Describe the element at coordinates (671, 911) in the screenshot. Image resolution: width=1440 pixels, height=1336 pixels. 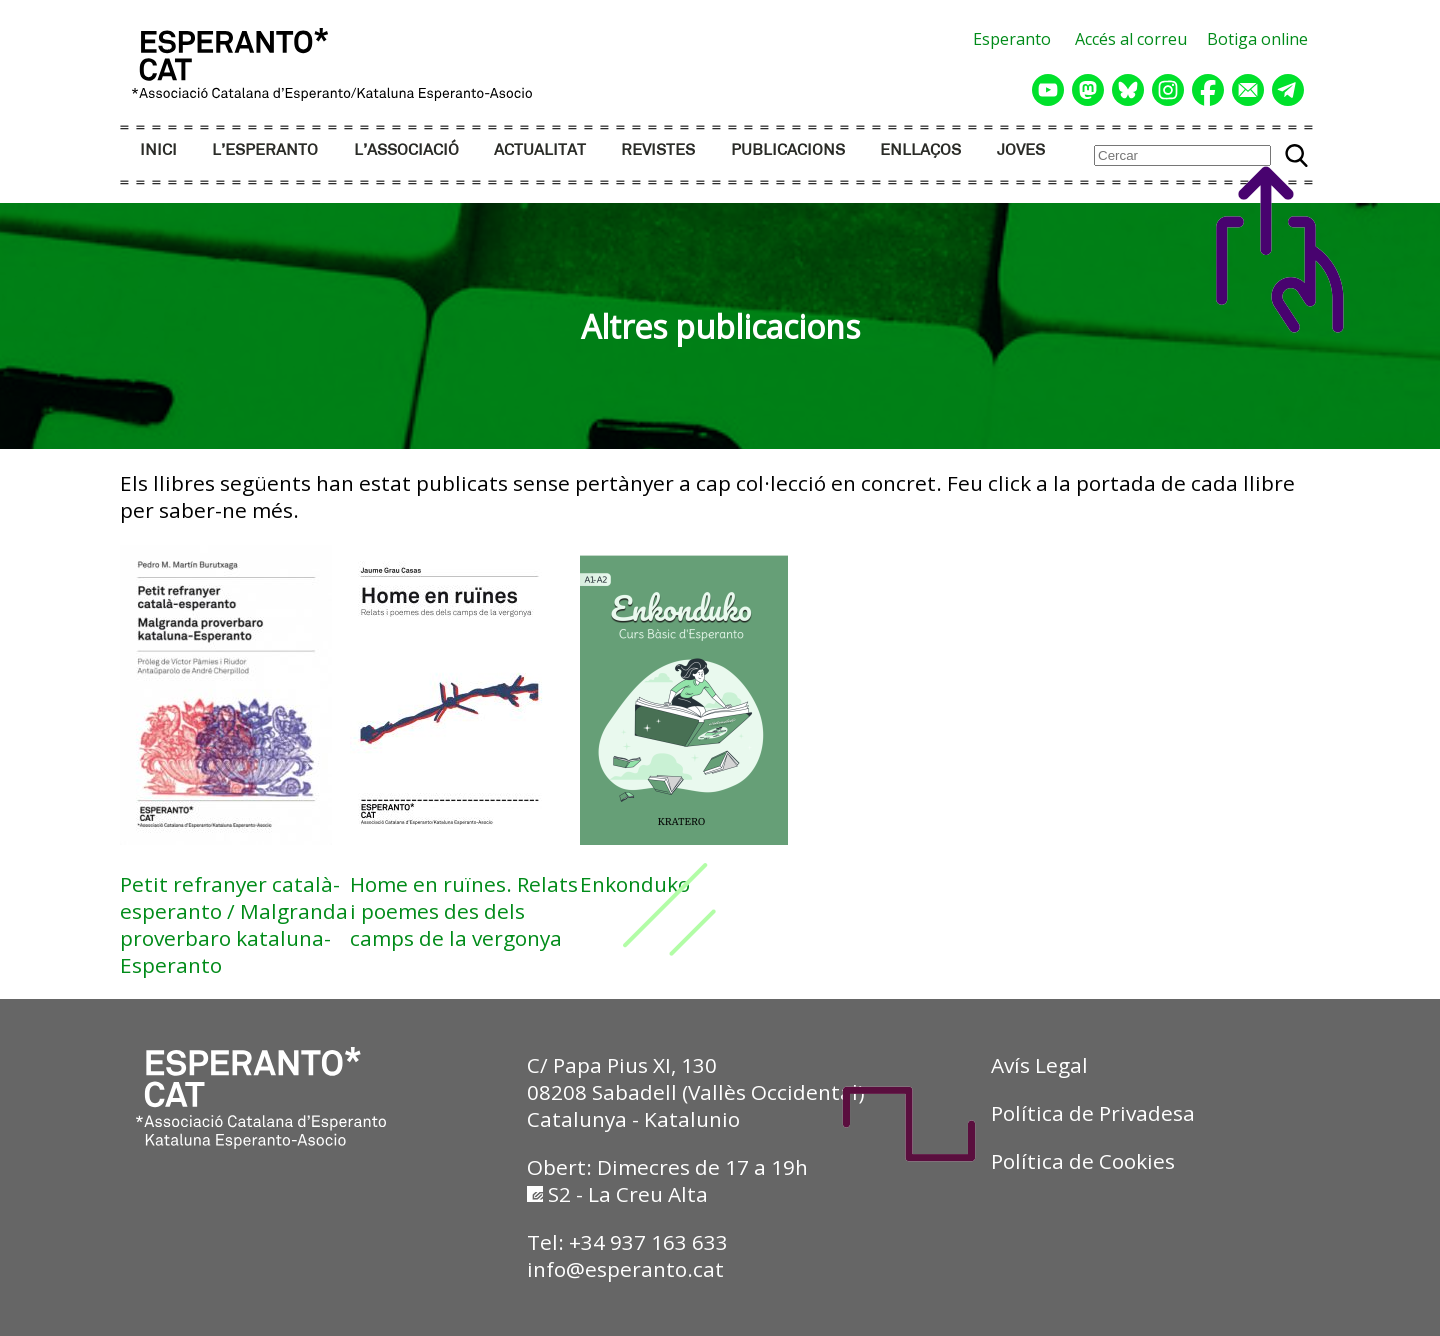
I see `indicates signal strength or connectivity level` at that location.